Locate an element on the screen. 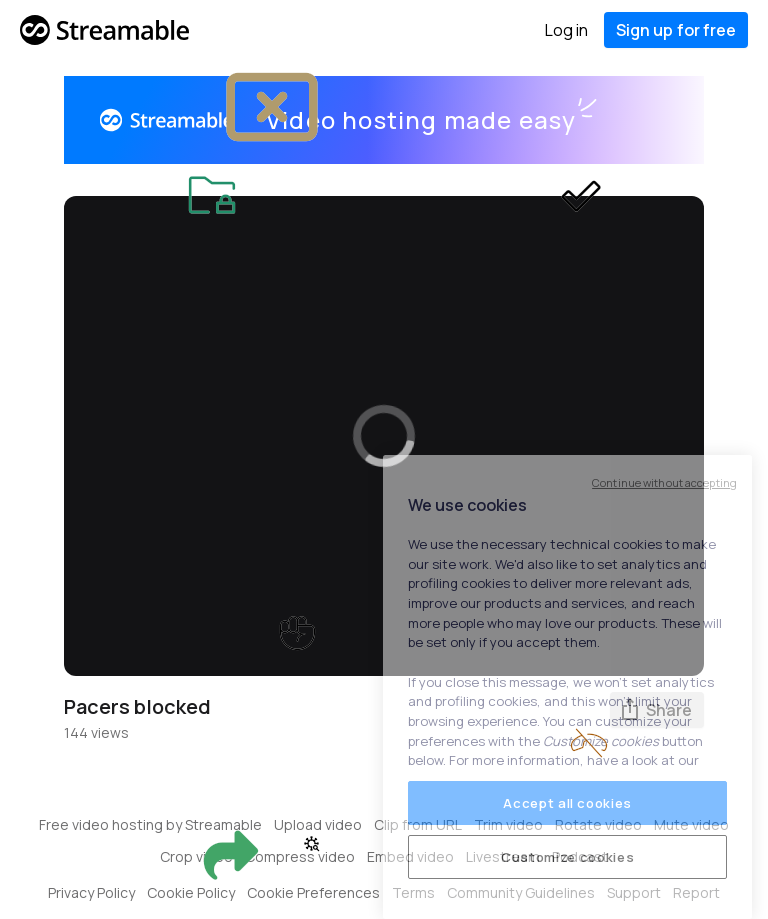  close or dismiss a window is located at coordinates (272, 107).